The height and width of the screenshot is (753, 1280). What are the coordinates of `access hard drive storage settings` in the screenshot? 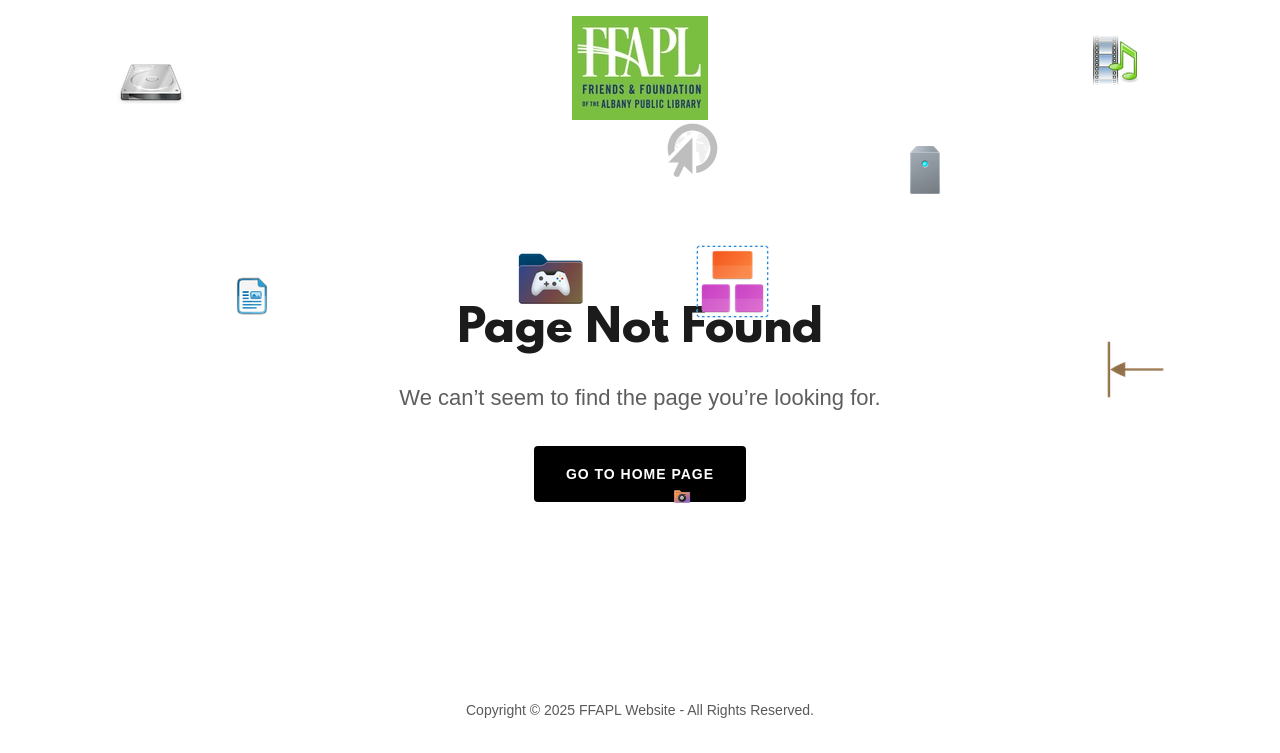 It's located at (151, 84).